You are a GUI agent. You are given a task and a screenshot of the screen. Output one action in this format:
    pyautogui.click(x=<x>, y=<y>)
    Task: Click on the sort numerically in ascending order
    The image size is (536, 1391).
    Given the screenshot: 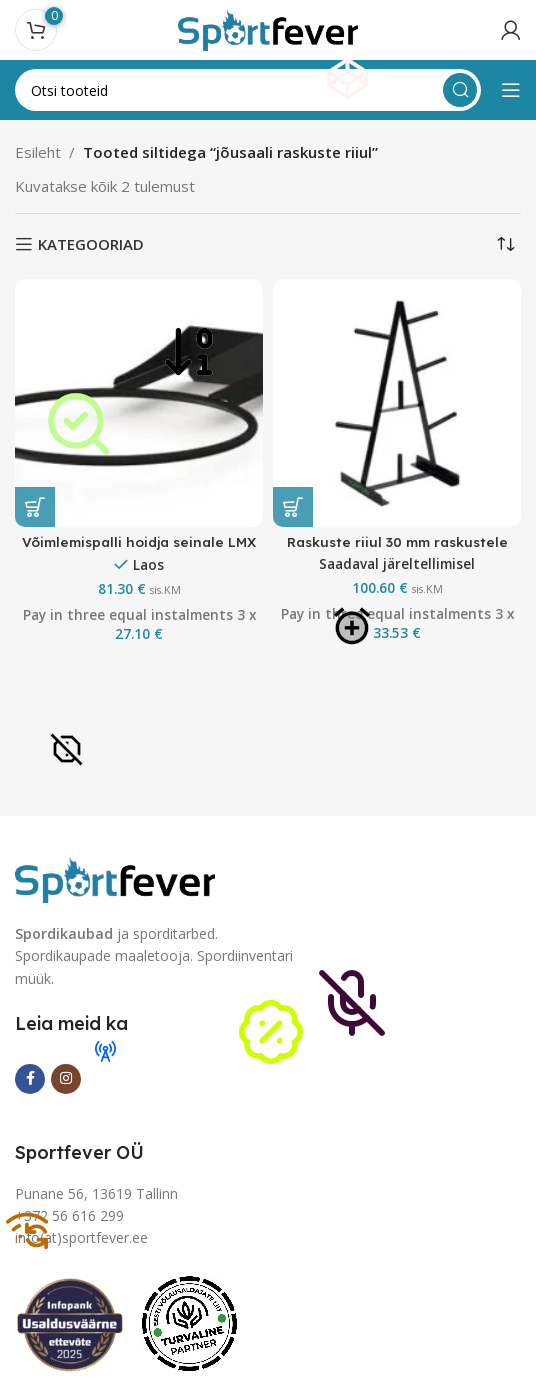 What is the action you would take?
    pyautogui.click(x=191, y=351)
    